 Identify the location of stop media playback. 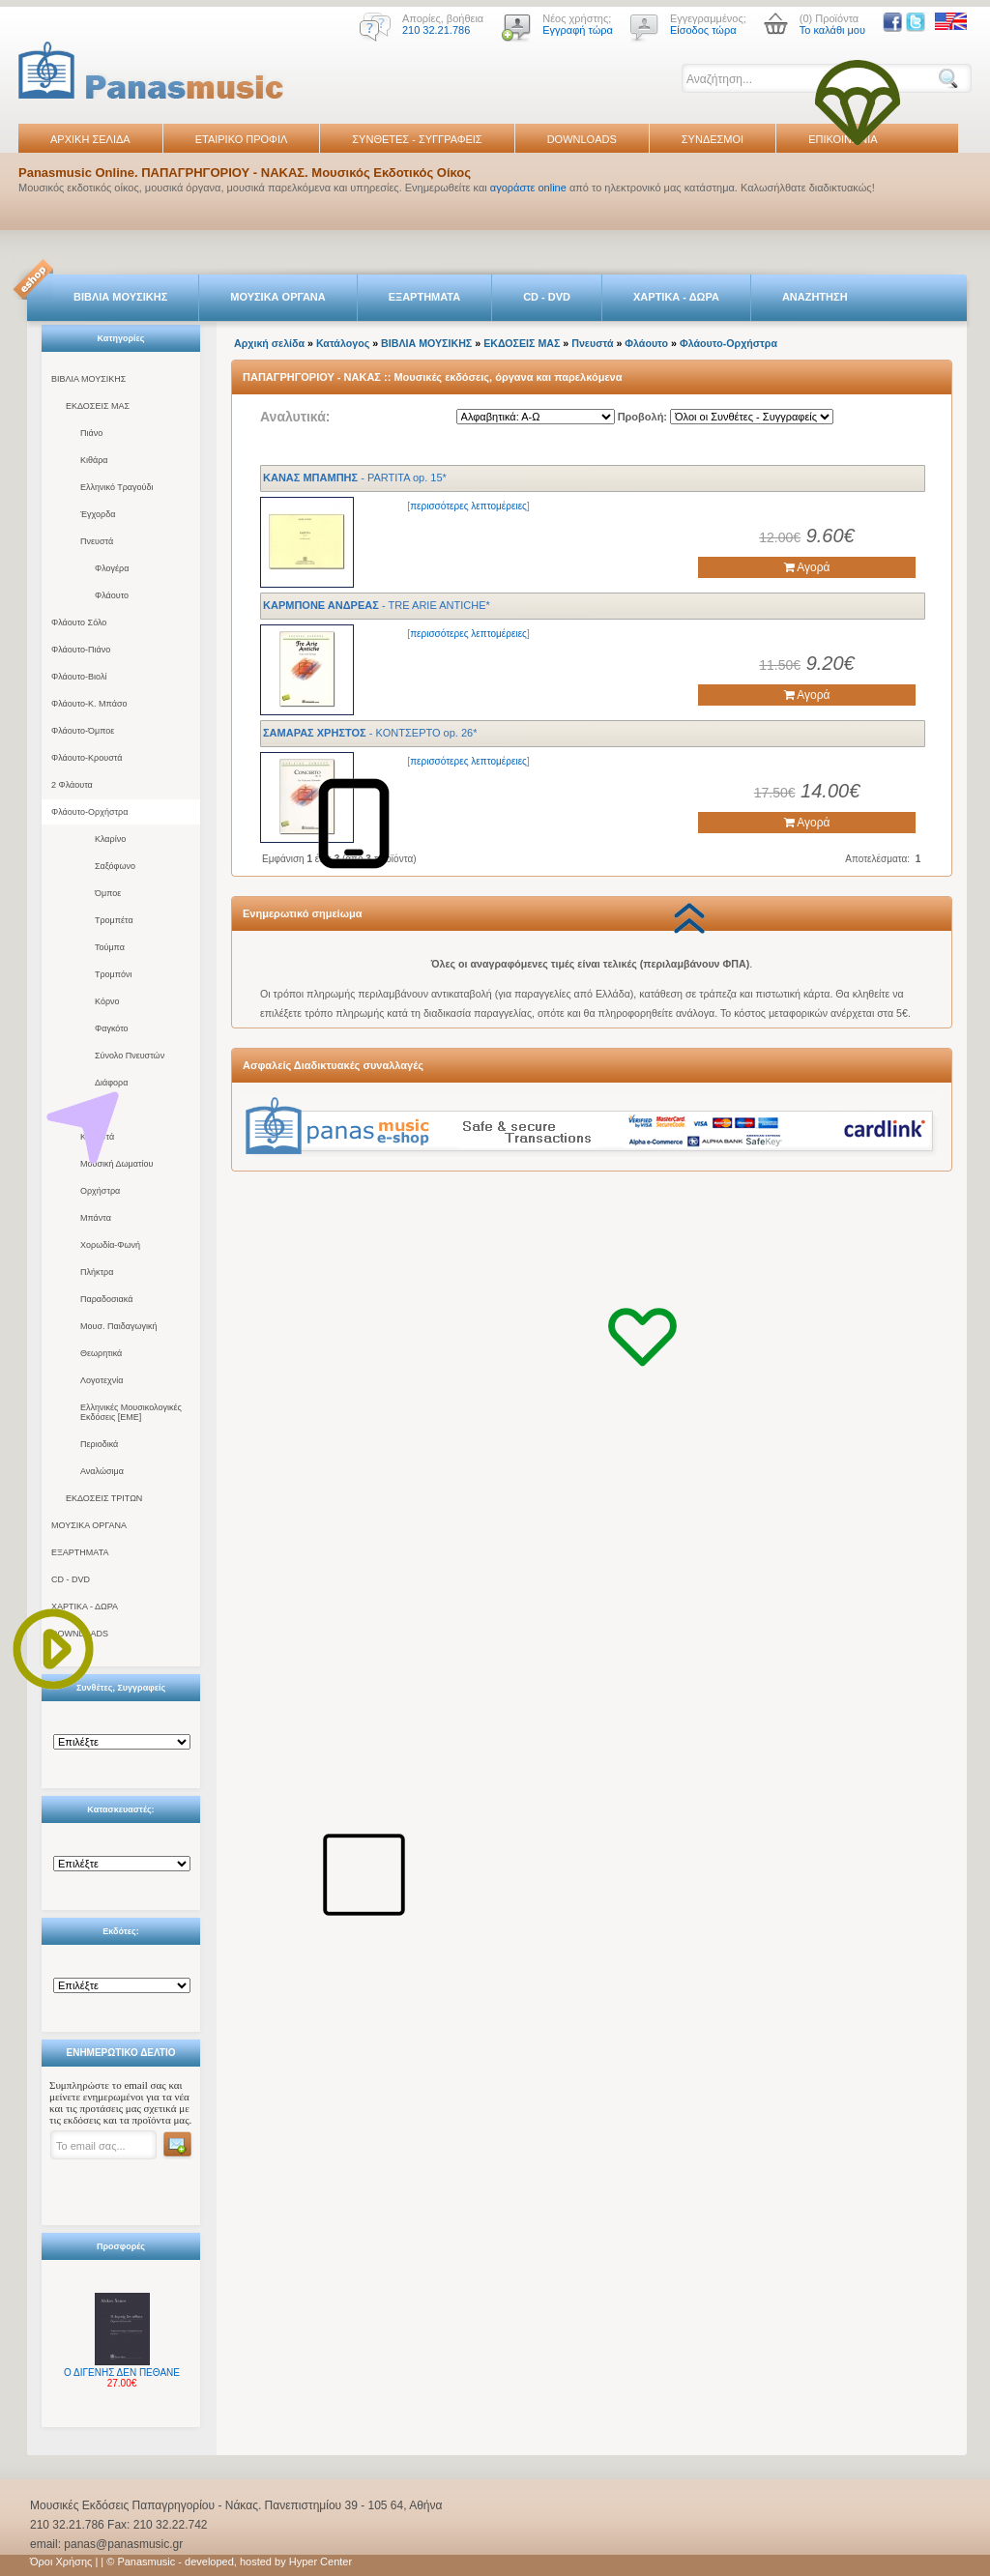
(364, 1874).